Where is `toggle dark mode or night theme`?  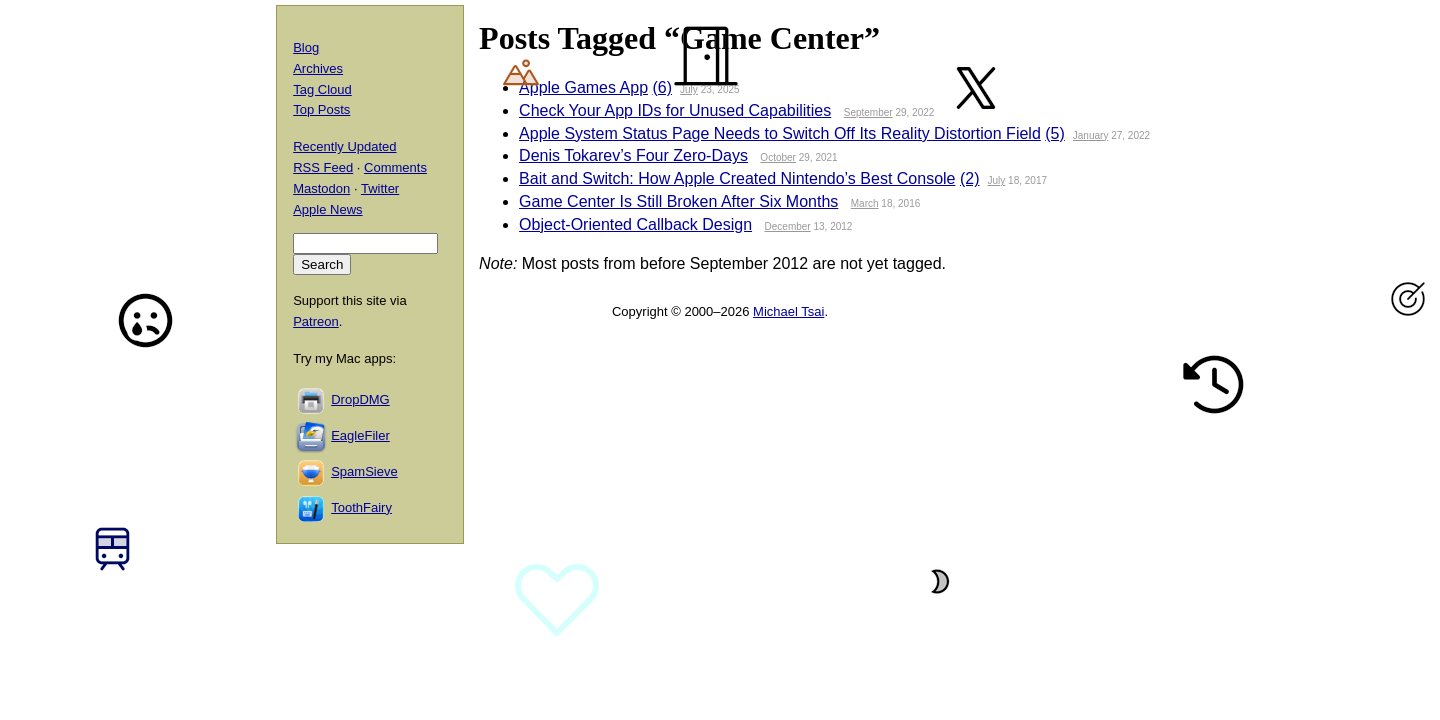
toggle dark mode or night theme is located at coordinates (939, 581).